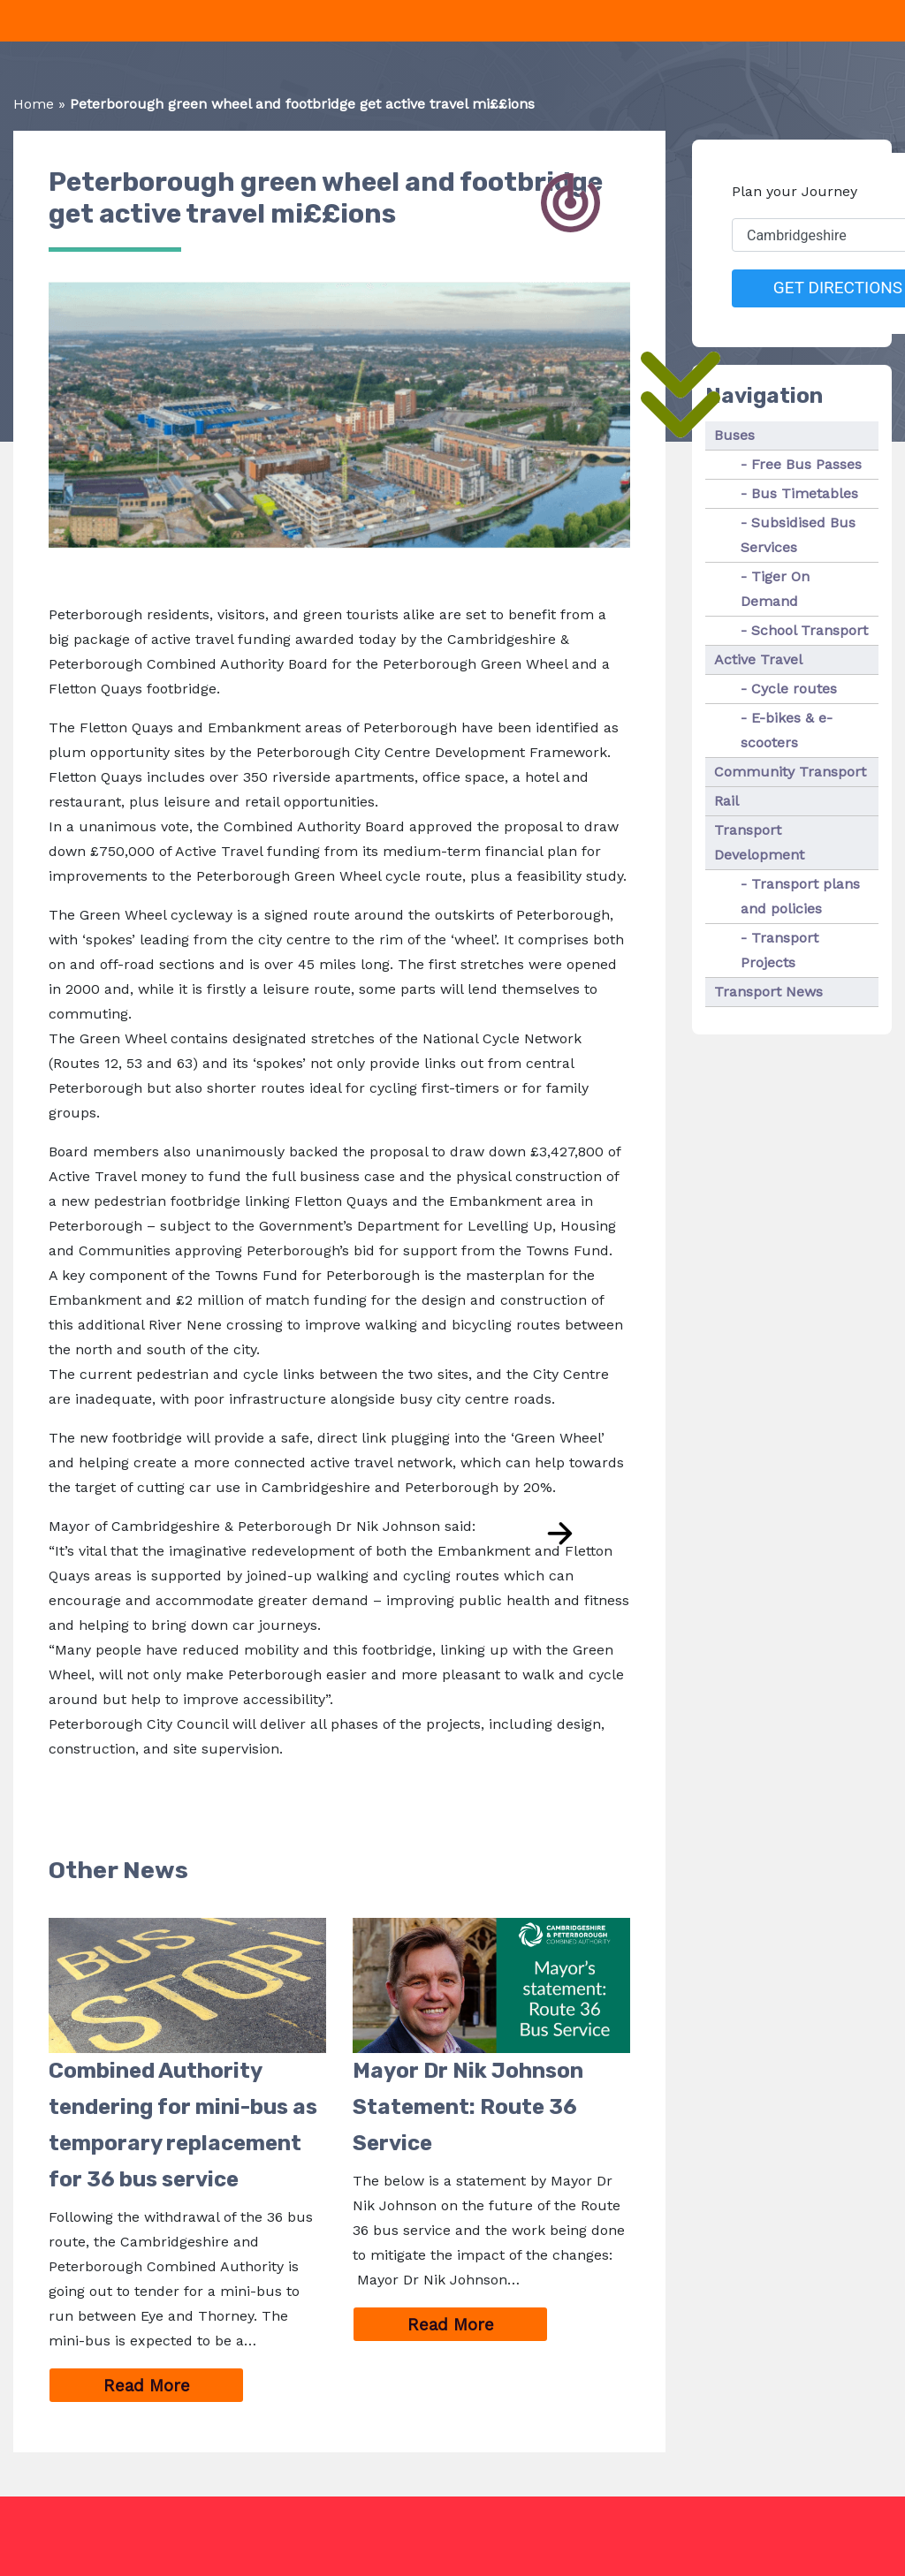  What do you see at coordinates (559, 1534) in the screenshot?
I see `navigate to the next item or page` at bounding box center [559, 1534].